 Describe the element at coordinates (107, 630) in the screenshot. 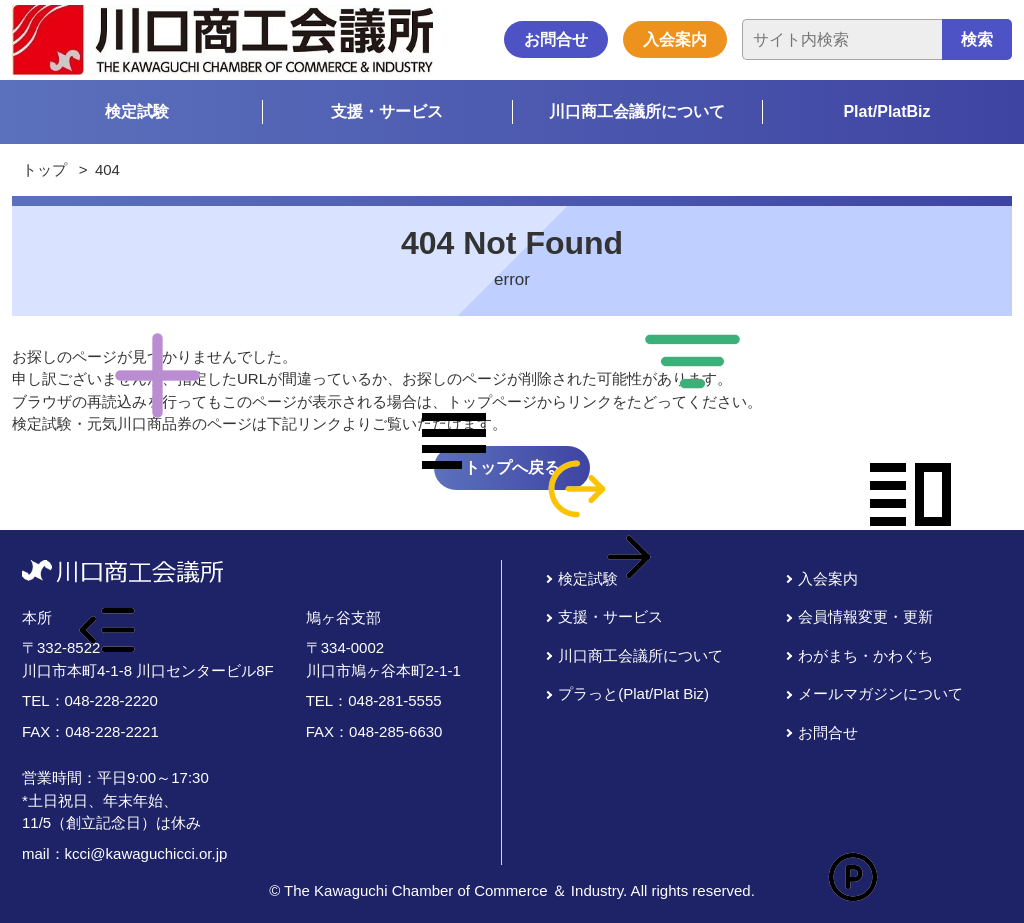

I see `decrease list indentation` at that location.